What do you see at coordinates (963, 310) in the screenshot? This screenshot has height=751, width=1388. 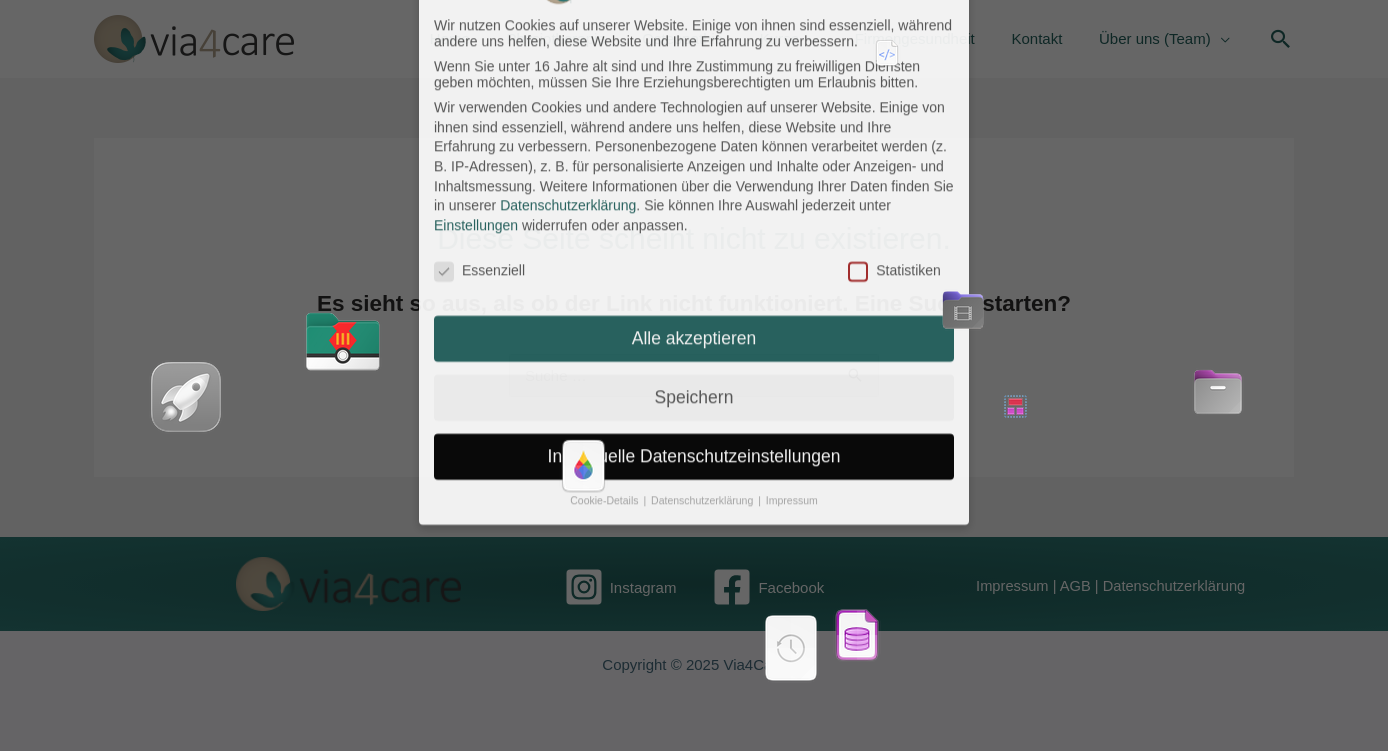 I see `open your videos folder` at bounding box center [963, 310].